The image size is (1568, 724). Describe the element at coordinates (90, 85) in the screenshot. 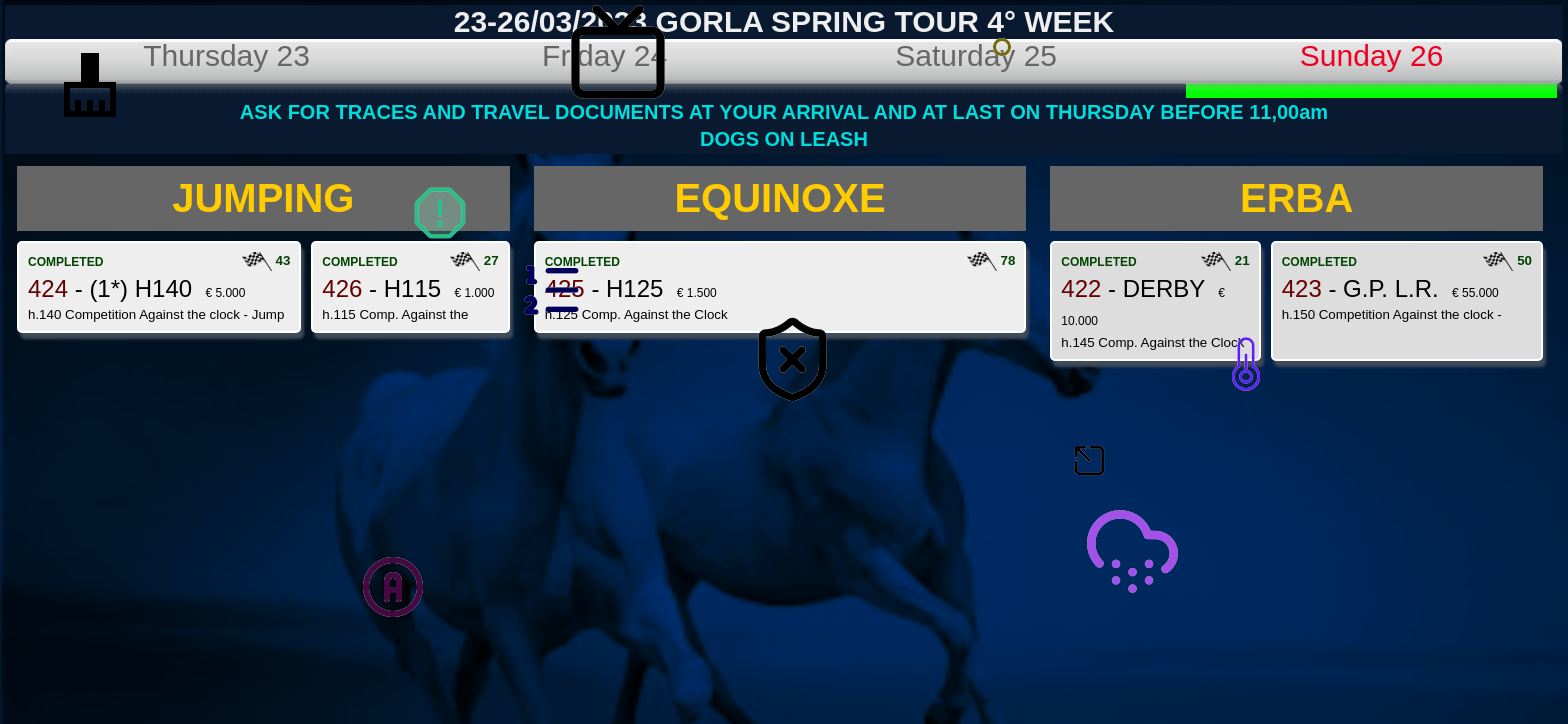

I see `access cleaning or housekeeping services` at that location.